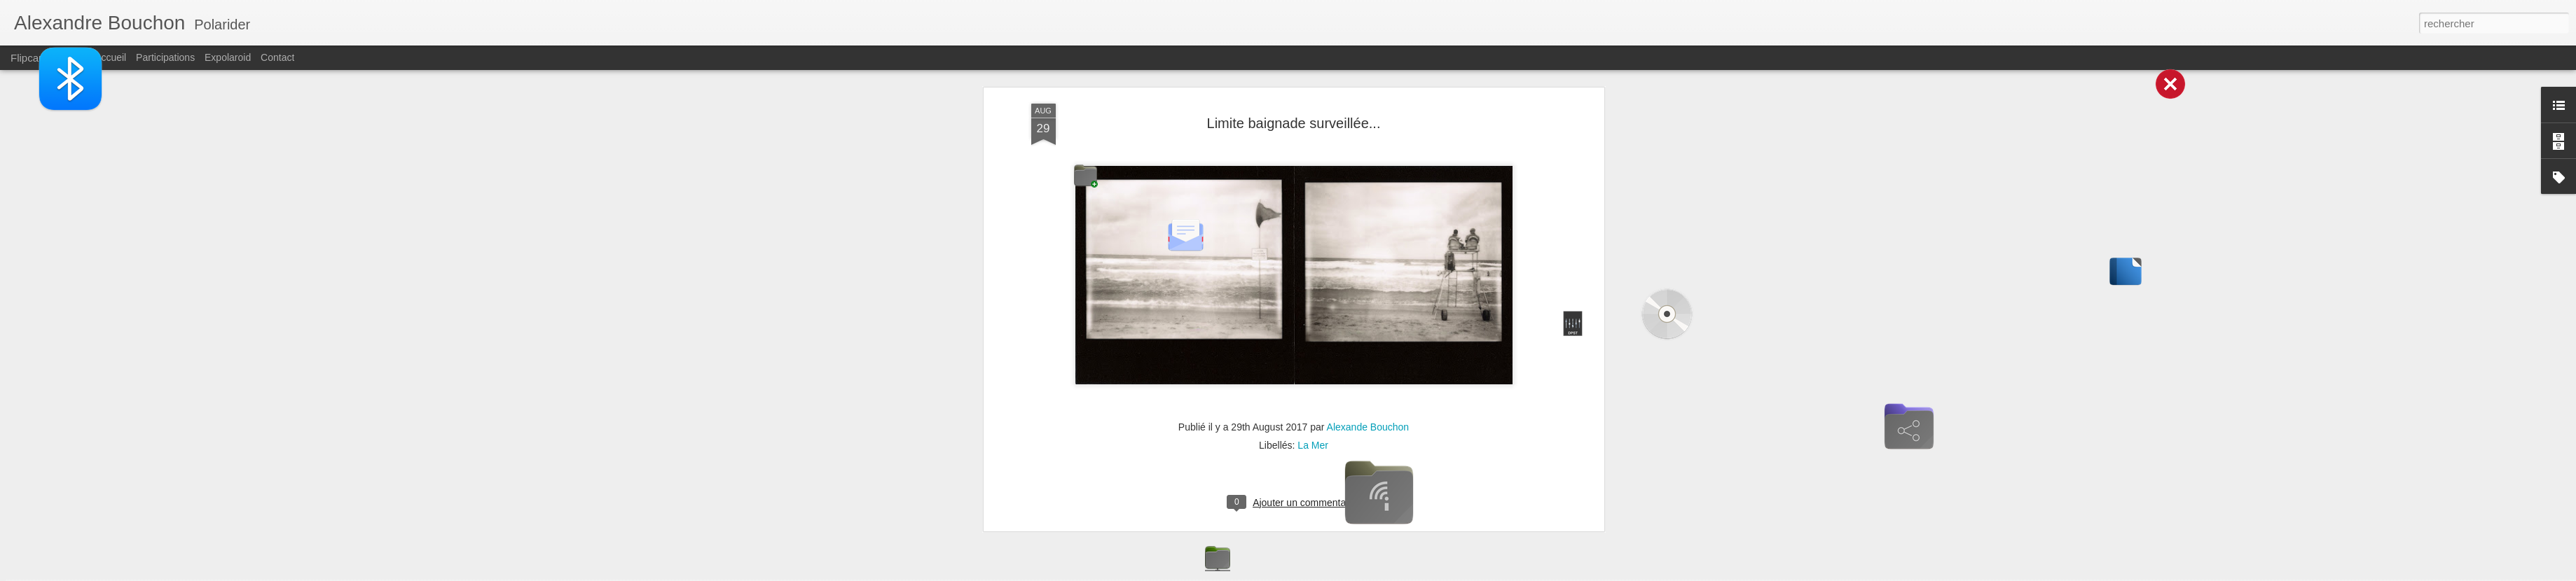  I want to click on access files stored on a remote server, so click(1218, 559).